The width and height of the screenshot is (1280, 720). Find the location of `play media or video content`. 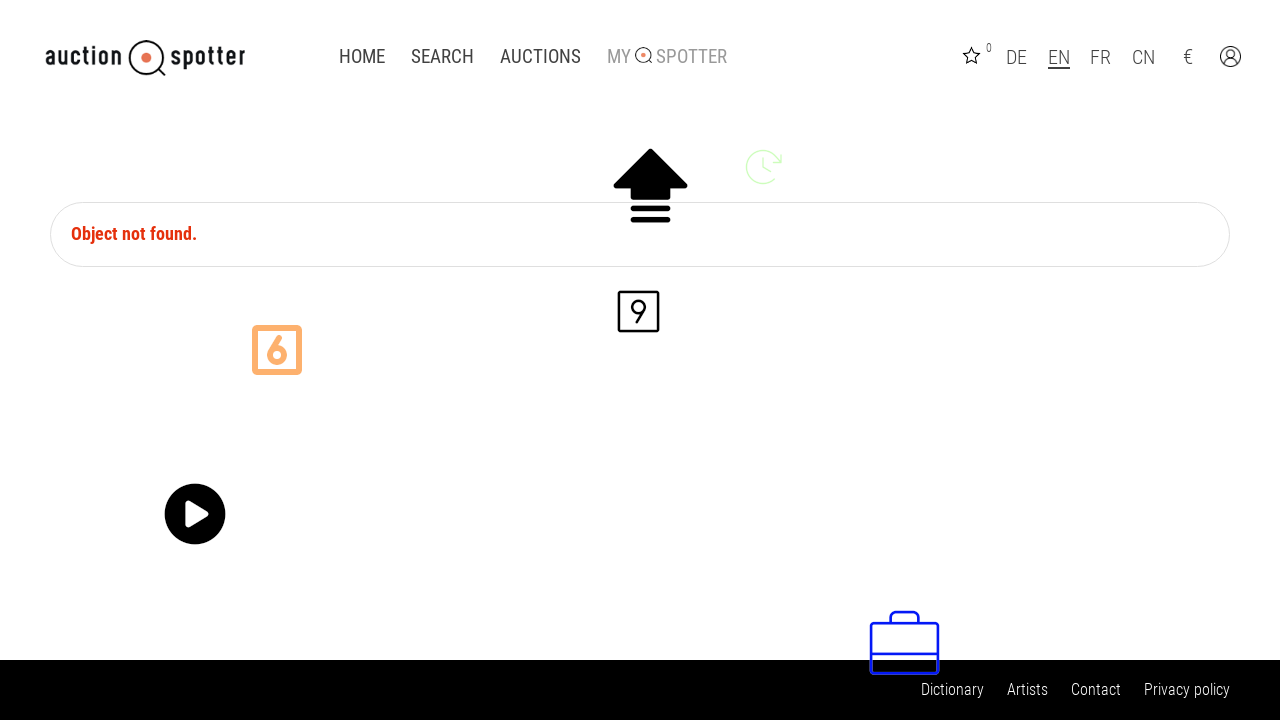

play media or video content is located at coordinates (195, 514).